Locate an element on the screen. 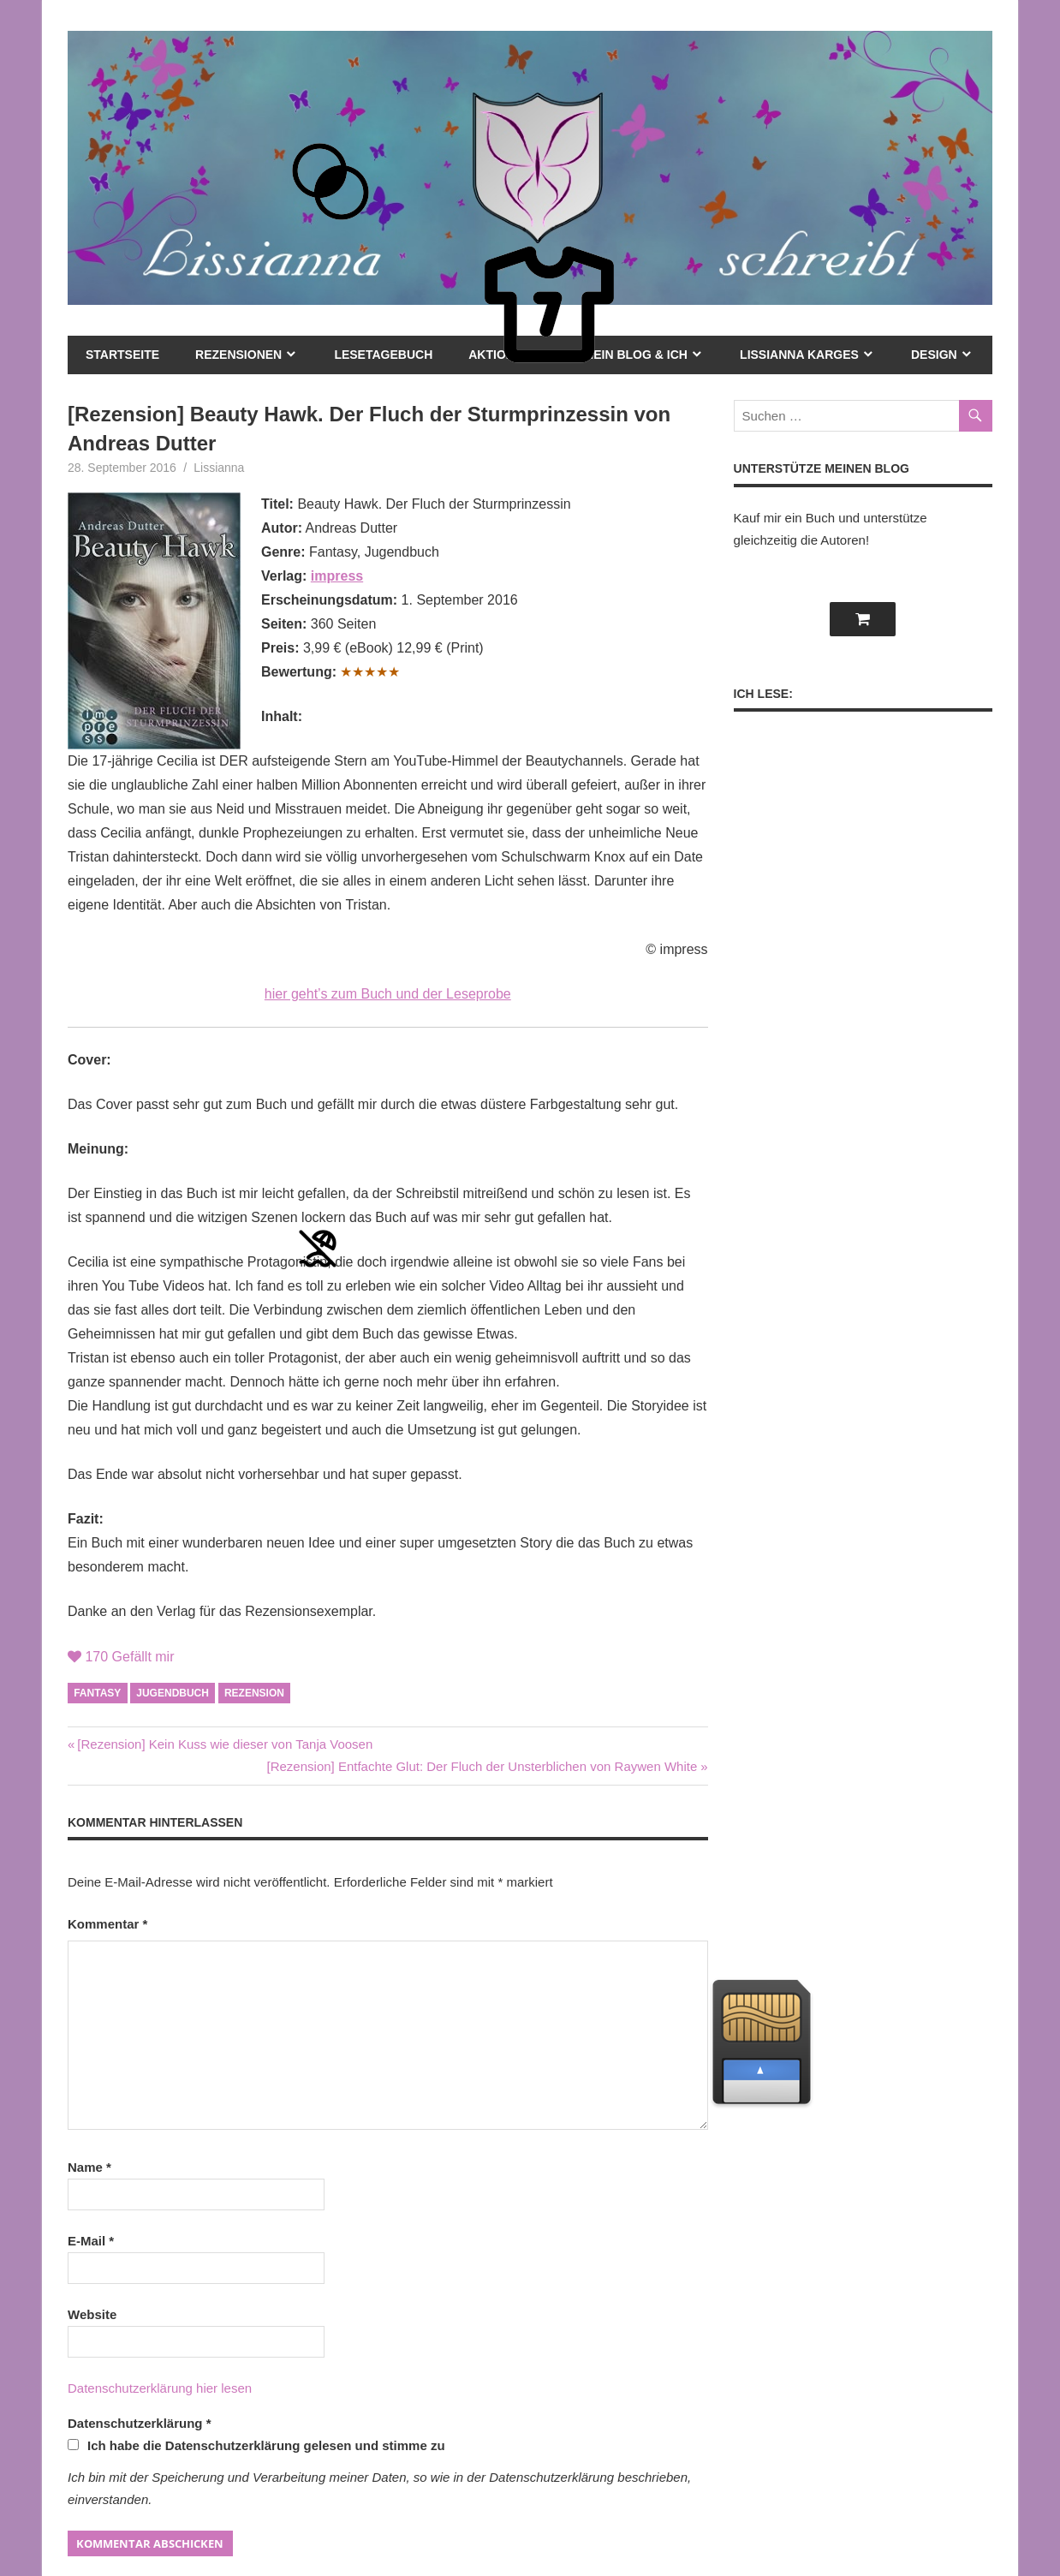  apply intersection operation to selected shapes is located at coordinates (331, 182).